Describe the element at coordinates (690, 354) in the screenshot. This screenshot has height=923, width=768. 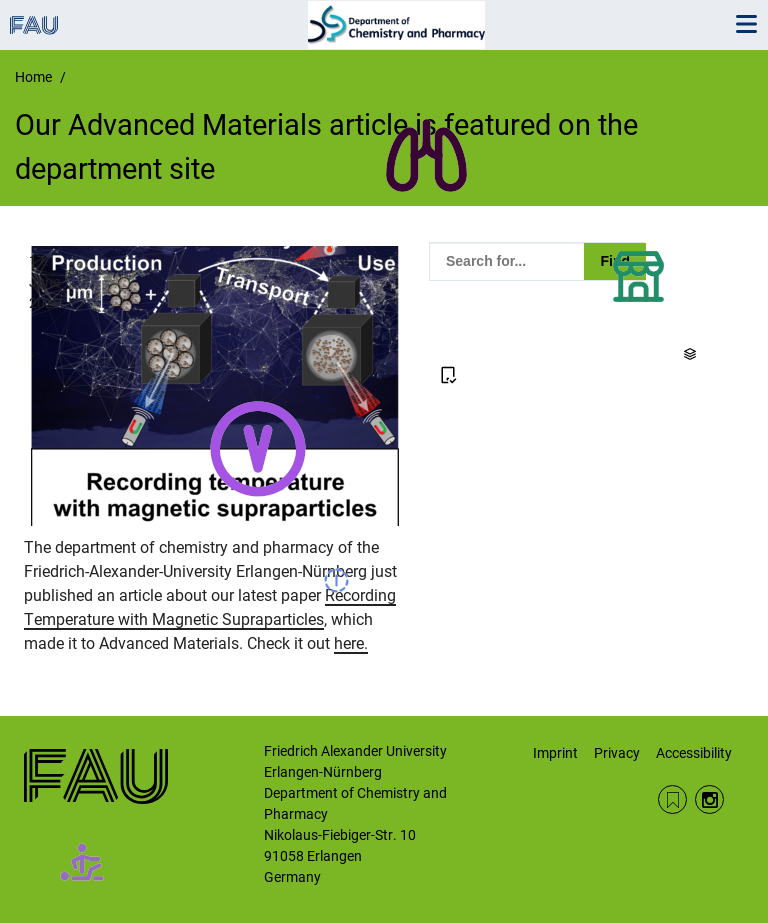
I see `view stacked layers or content` at that location.